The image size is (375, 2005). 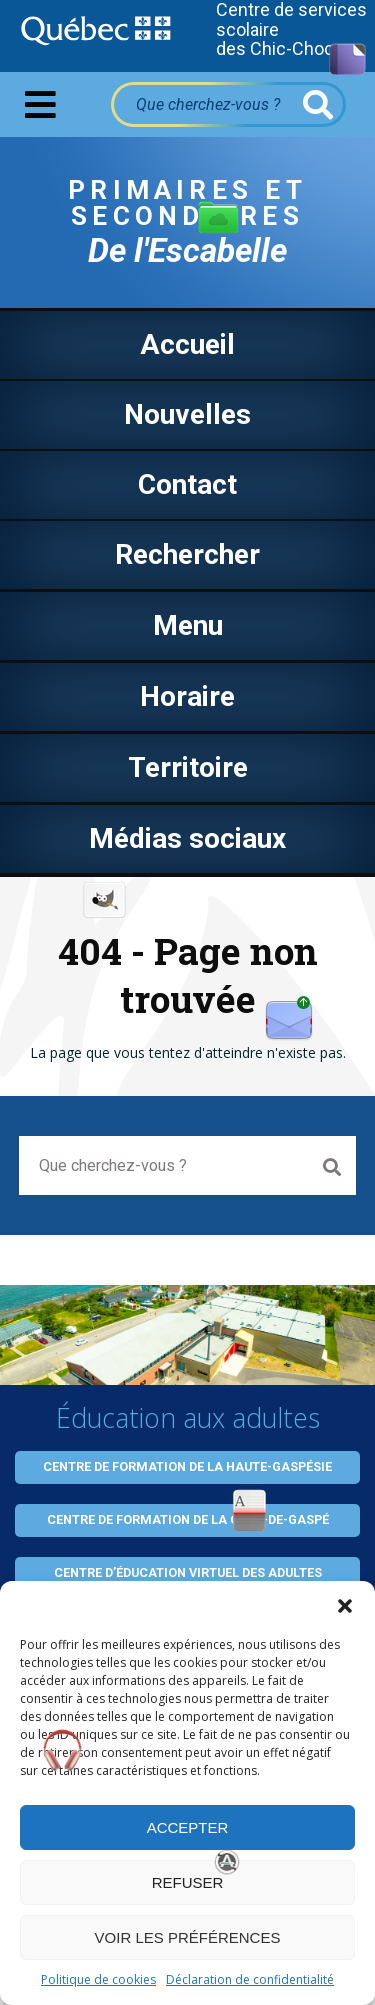 What do you see at coordinates (104, 898) in the screenshot?
I see `open a GIMP image file` at bounding box center [104, 898].